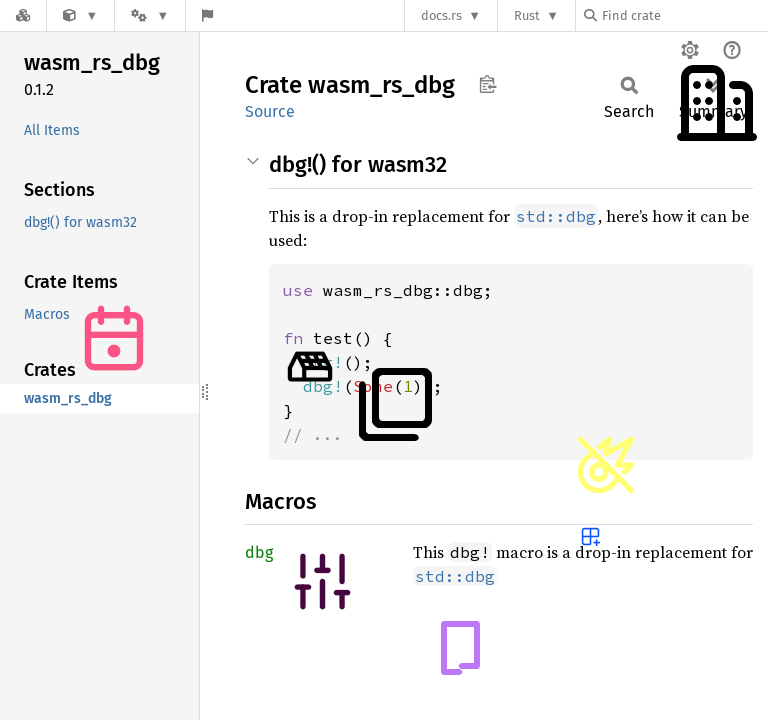  Describe the element at coordinates (717, 101) in the screenshot. I see `view nearby buildings or properties` at that location.